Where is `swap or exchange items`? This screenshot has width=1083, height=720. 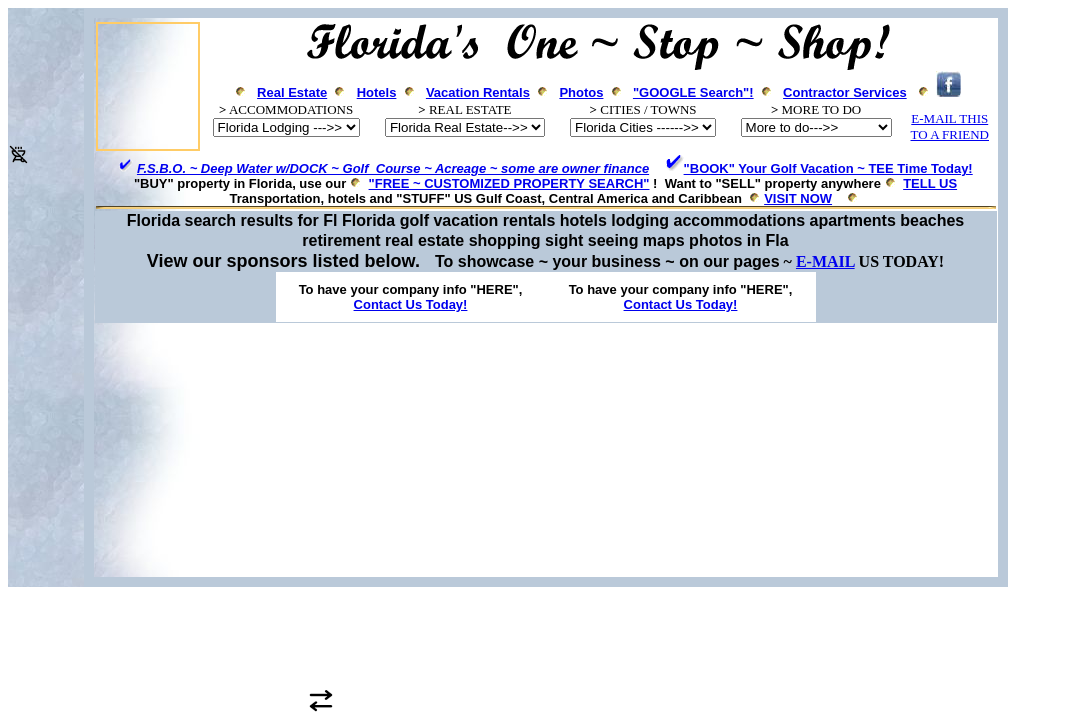
swap or exchange items is located at coordinates (321, 700).